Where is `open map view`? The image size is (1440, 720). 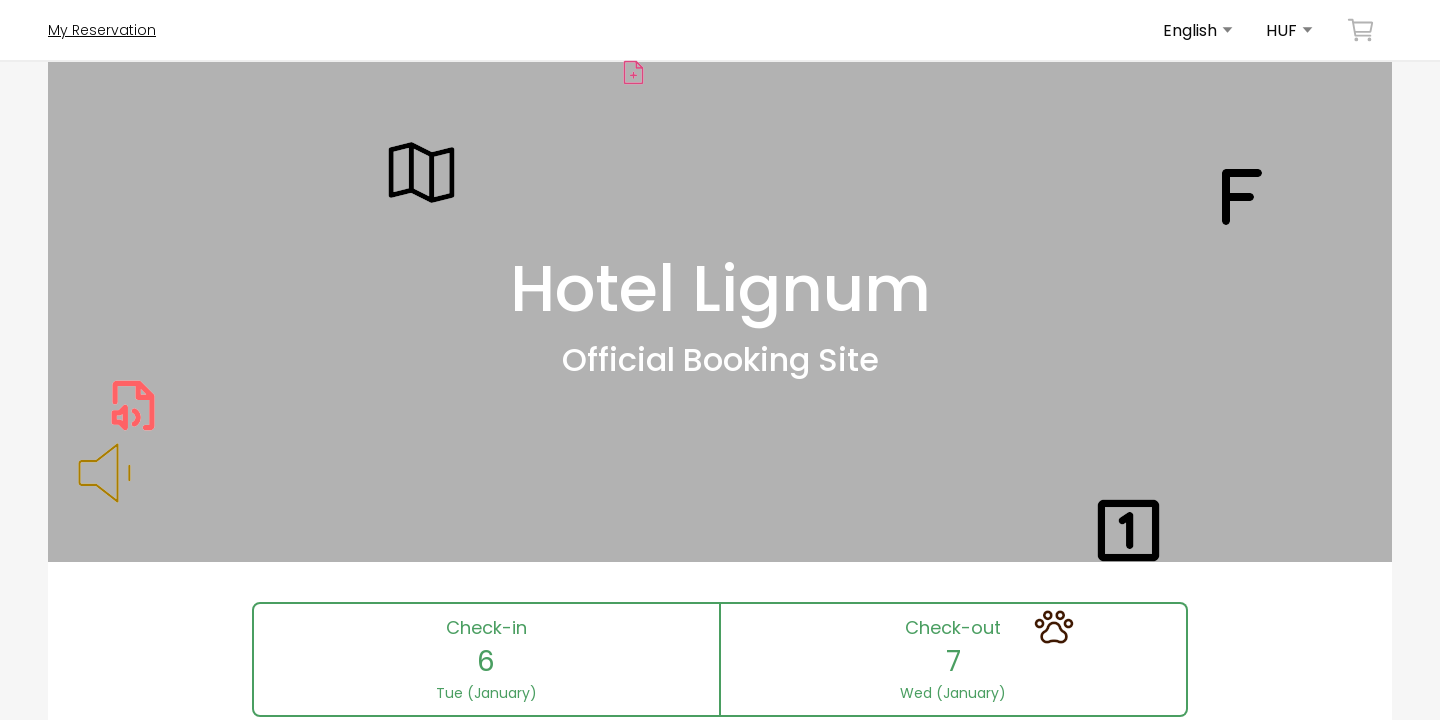
open map view is located at coordinates (421, 172).